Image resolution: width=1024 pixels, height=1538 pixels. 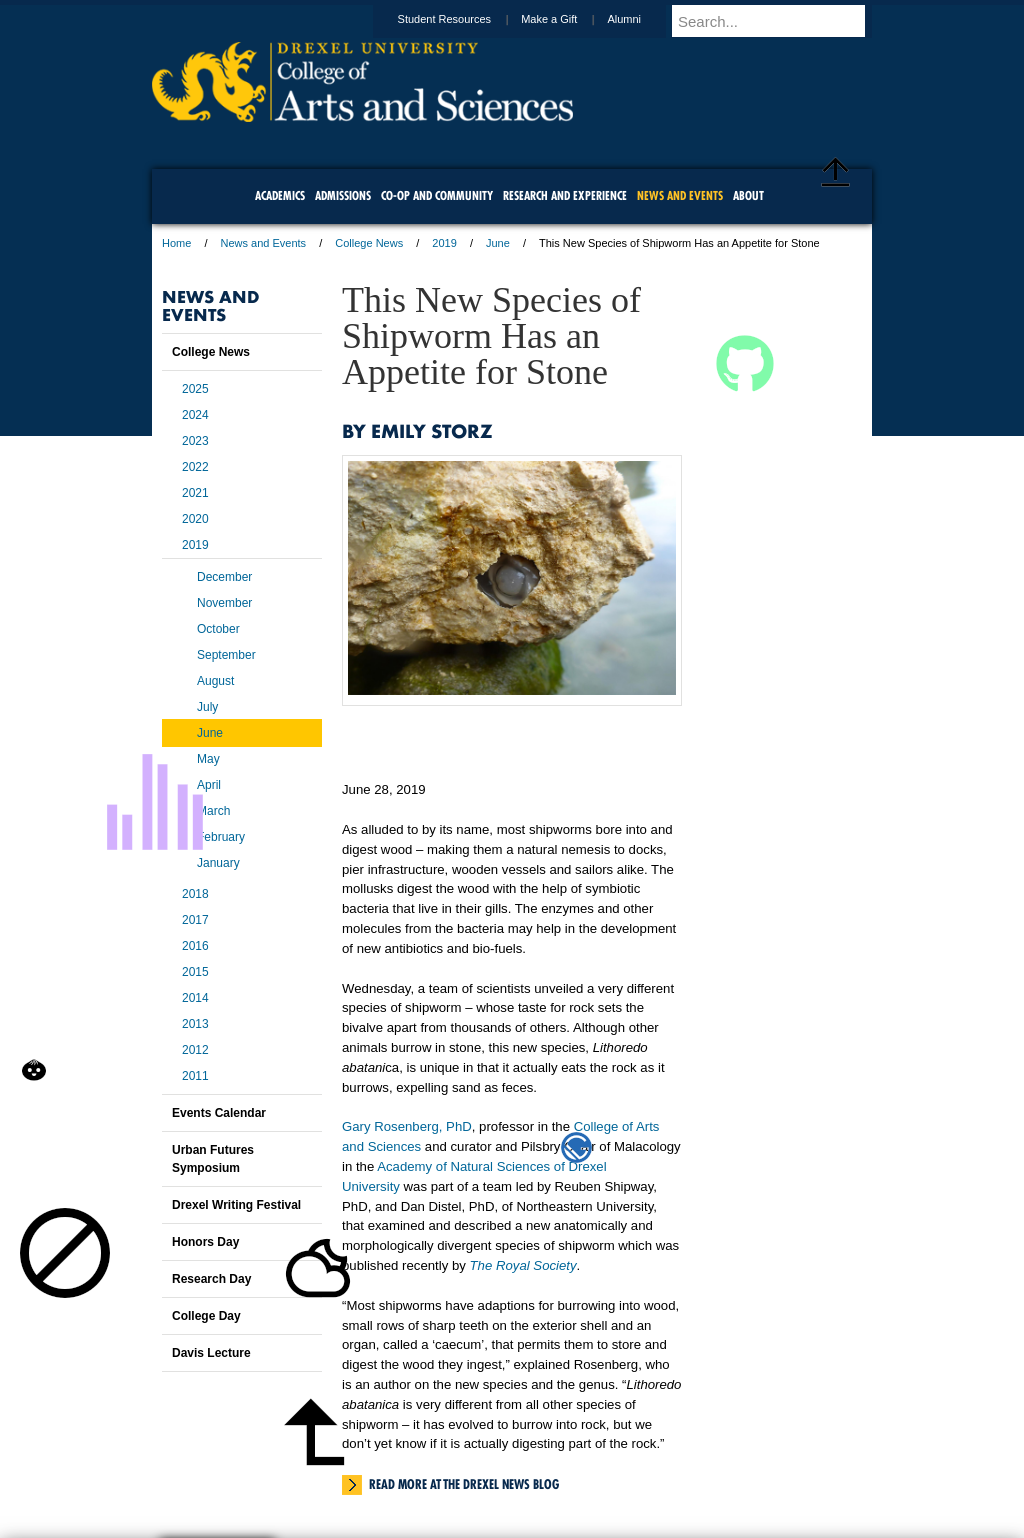 I want to click on indicates partly cloudy night weather conditions, so click(x=318, y=1271).